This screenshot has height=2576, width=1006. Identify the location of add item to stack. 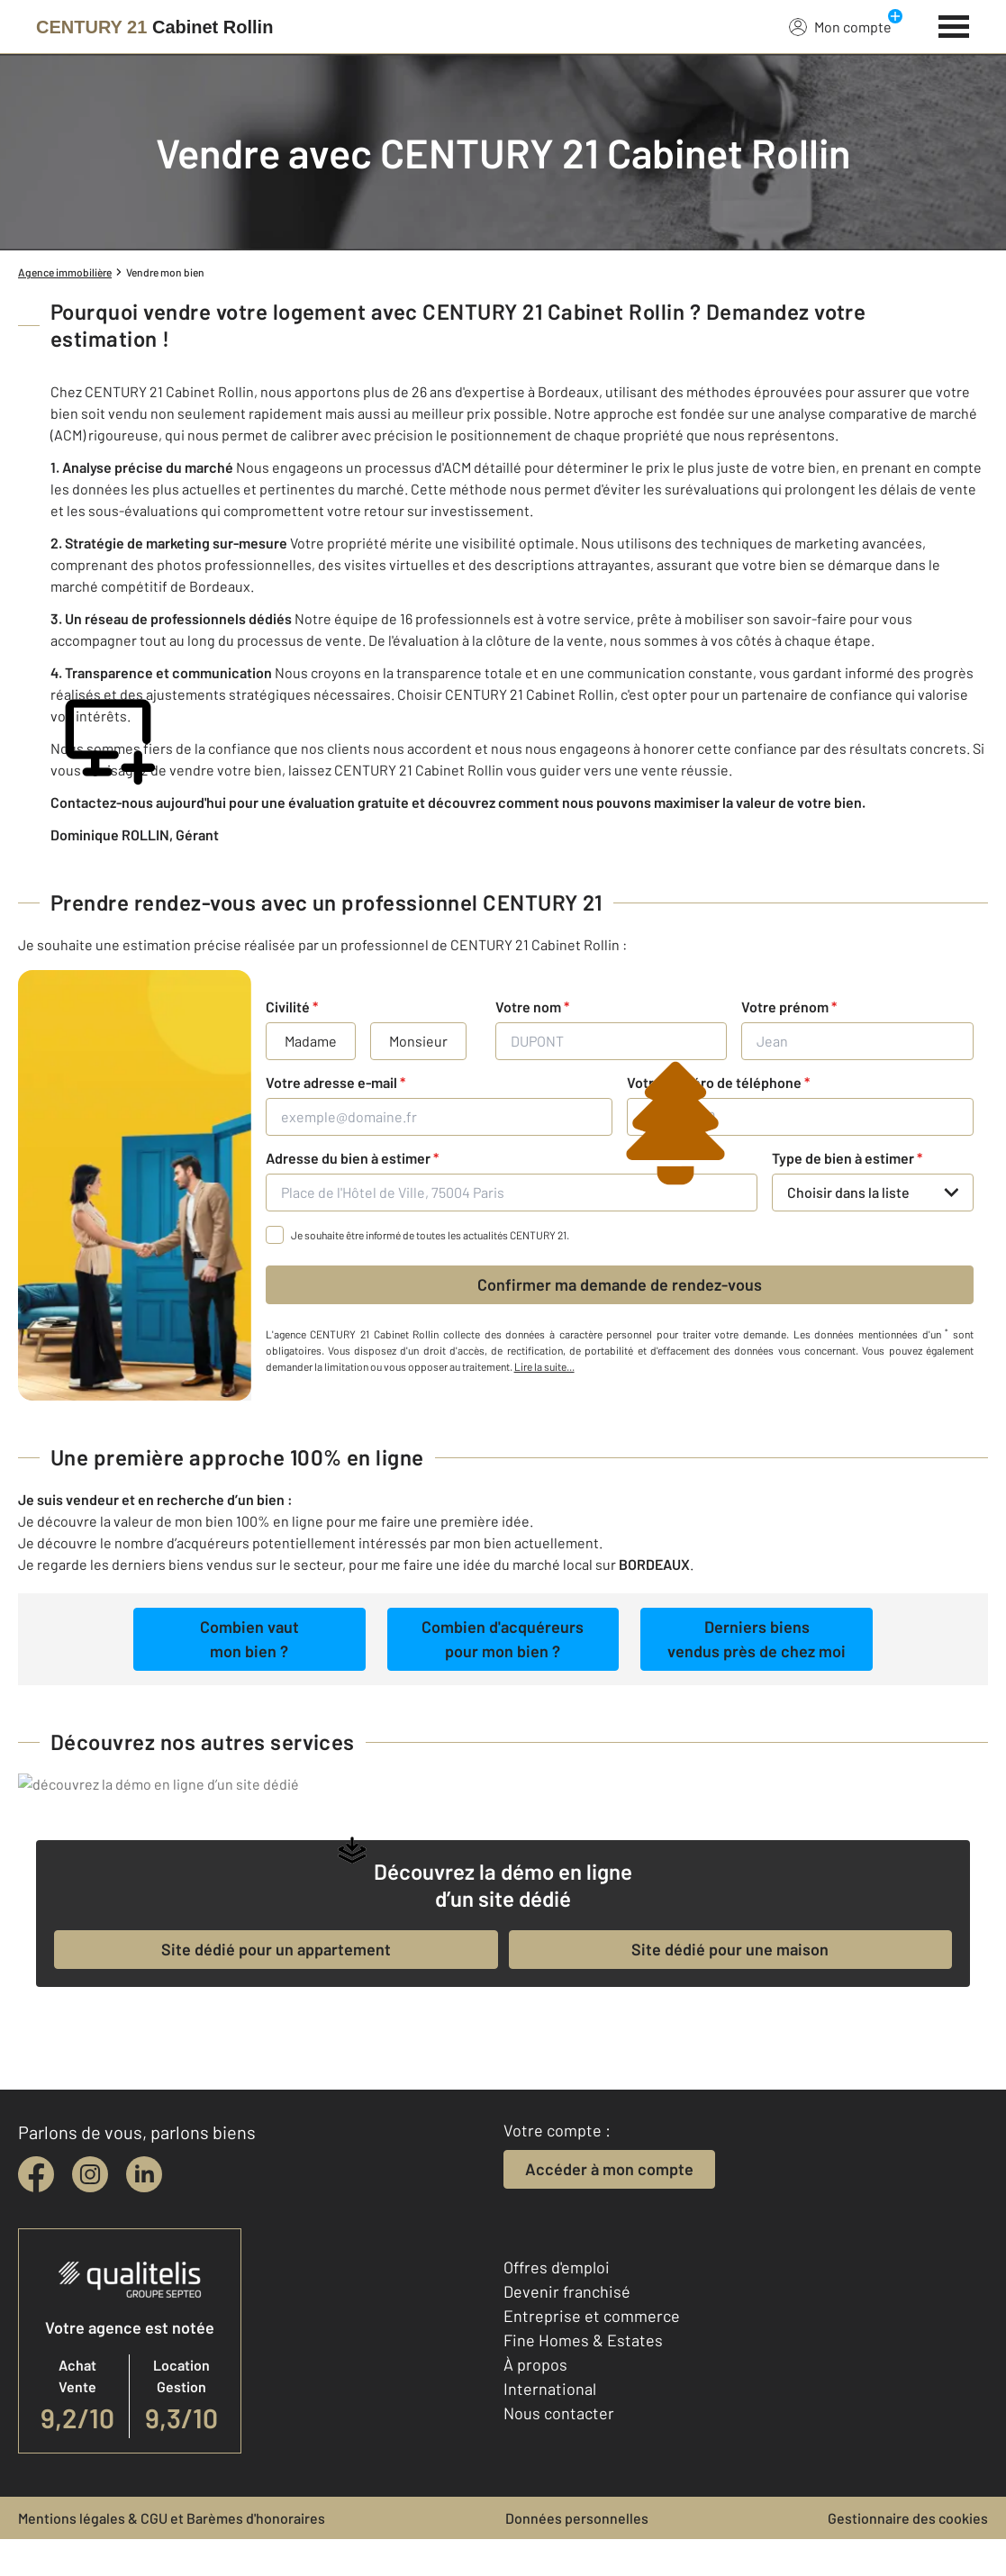
(352, 1851).